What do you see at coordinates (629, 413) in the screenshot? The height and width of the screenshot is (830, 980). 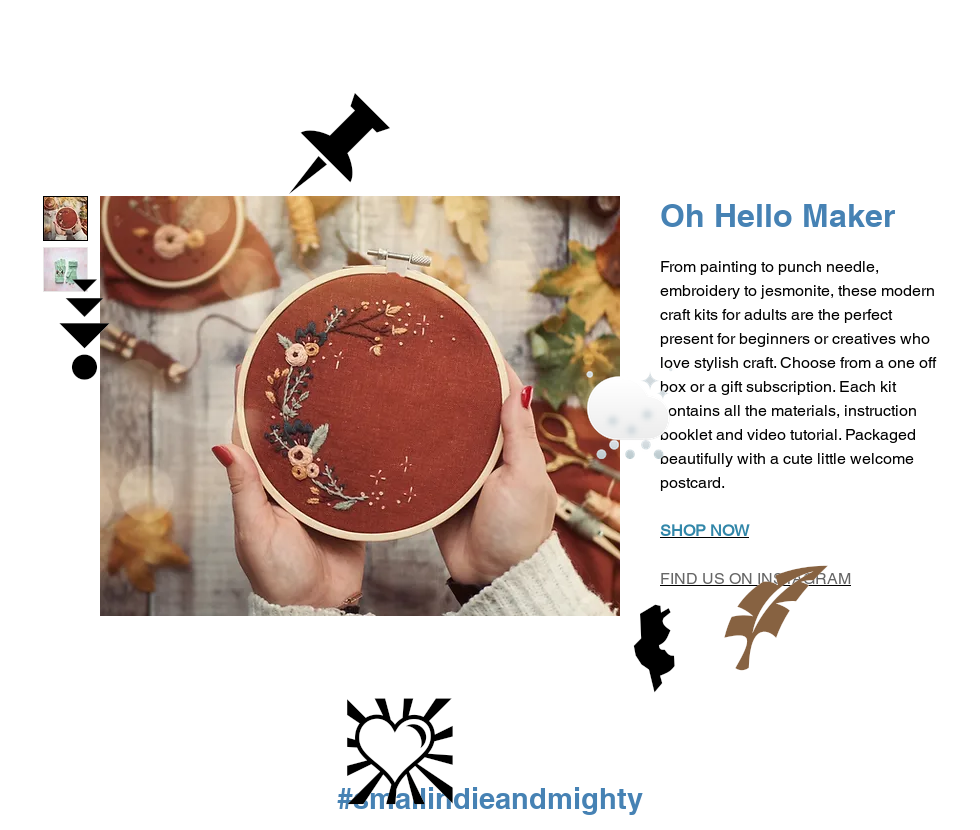 I see `indicates snowy weather conditions at night` at bounding box center [629, 413].